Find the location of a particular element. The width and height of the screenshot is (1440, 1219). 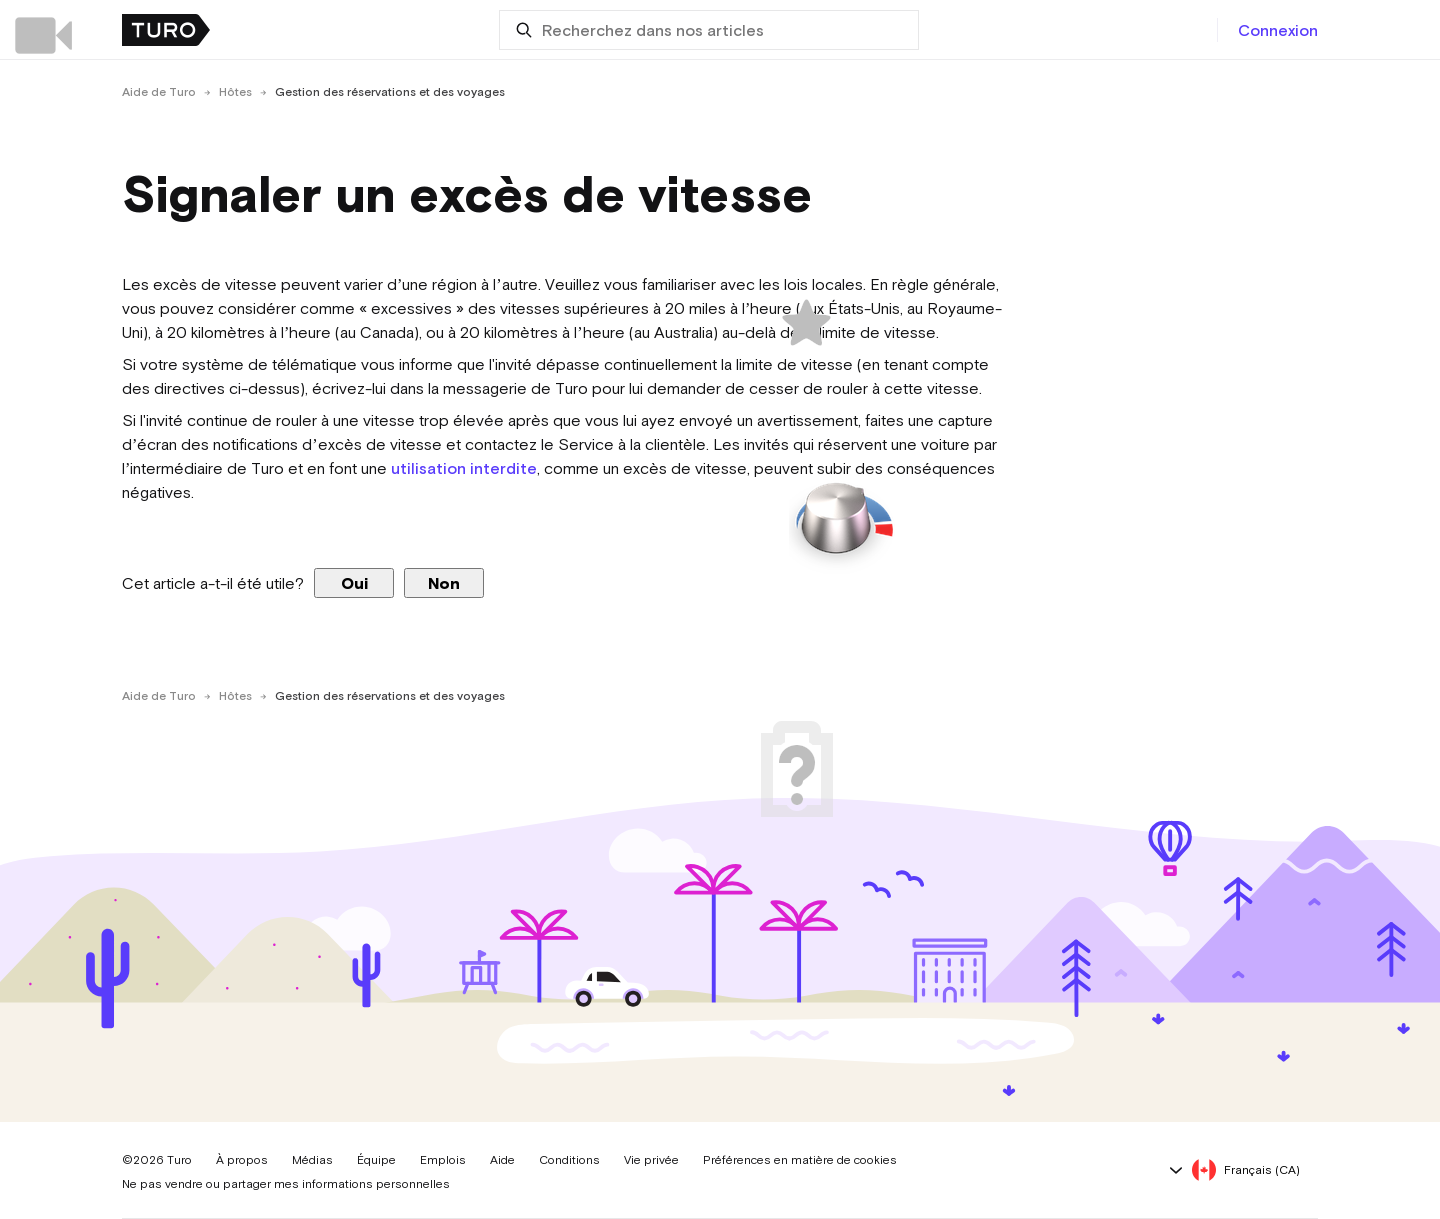

adjust system audio volume is located at coordinates (843, 519).